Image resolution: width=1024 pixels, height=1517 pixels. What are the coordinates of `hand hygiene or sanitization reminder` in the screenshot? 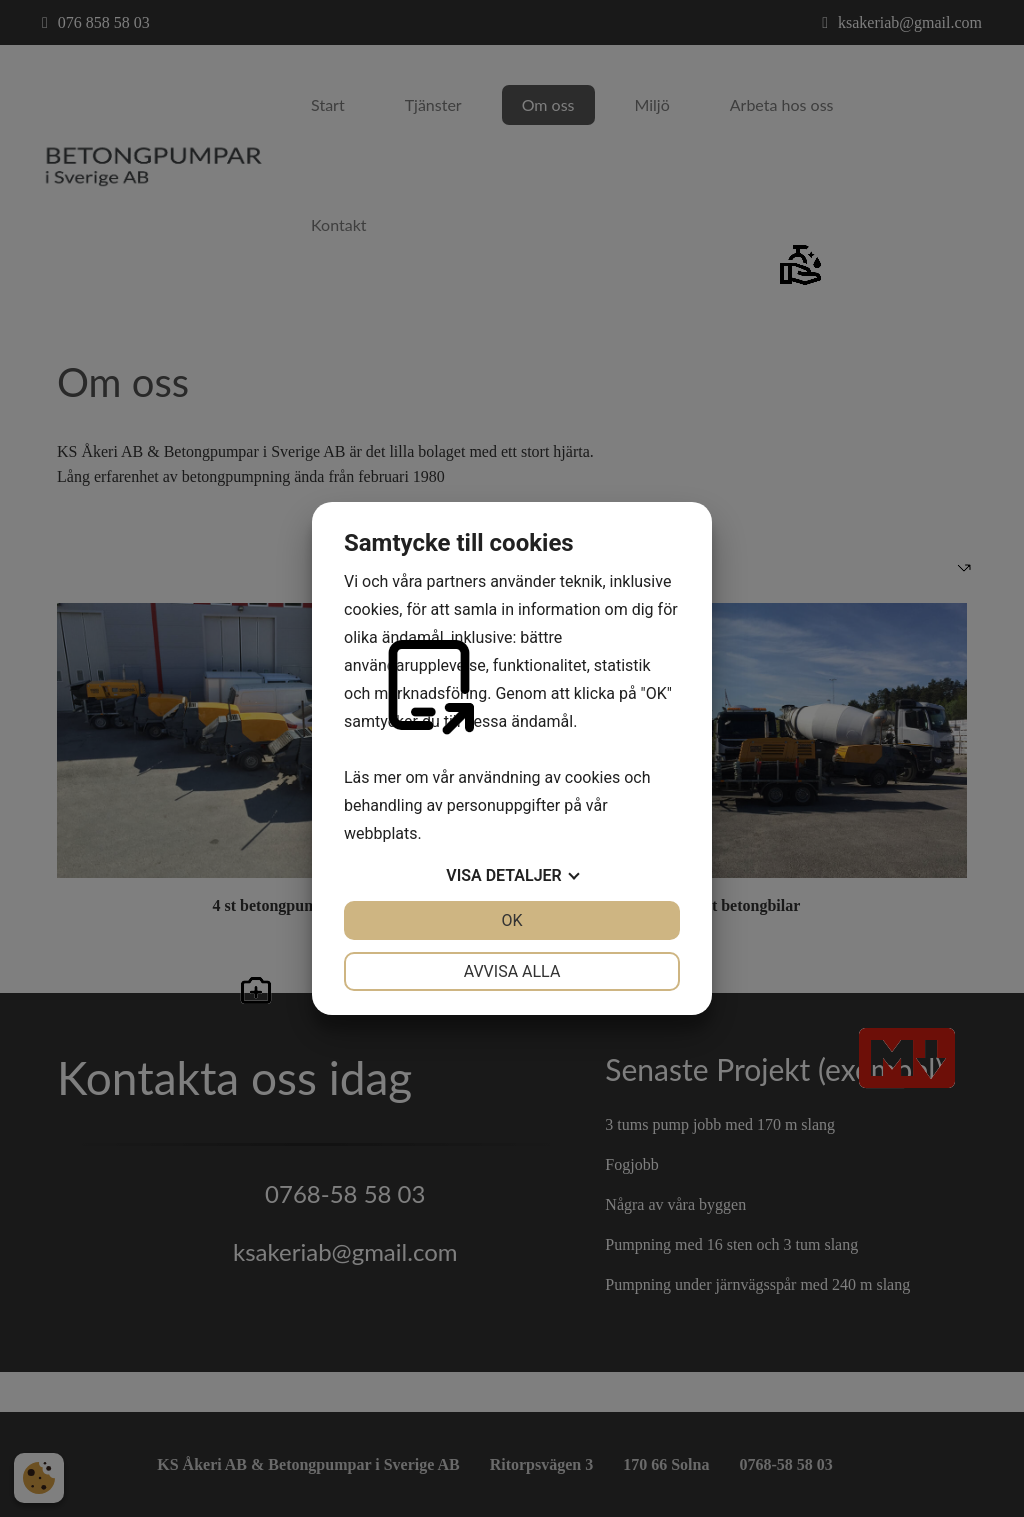 It's located at (801, 264).